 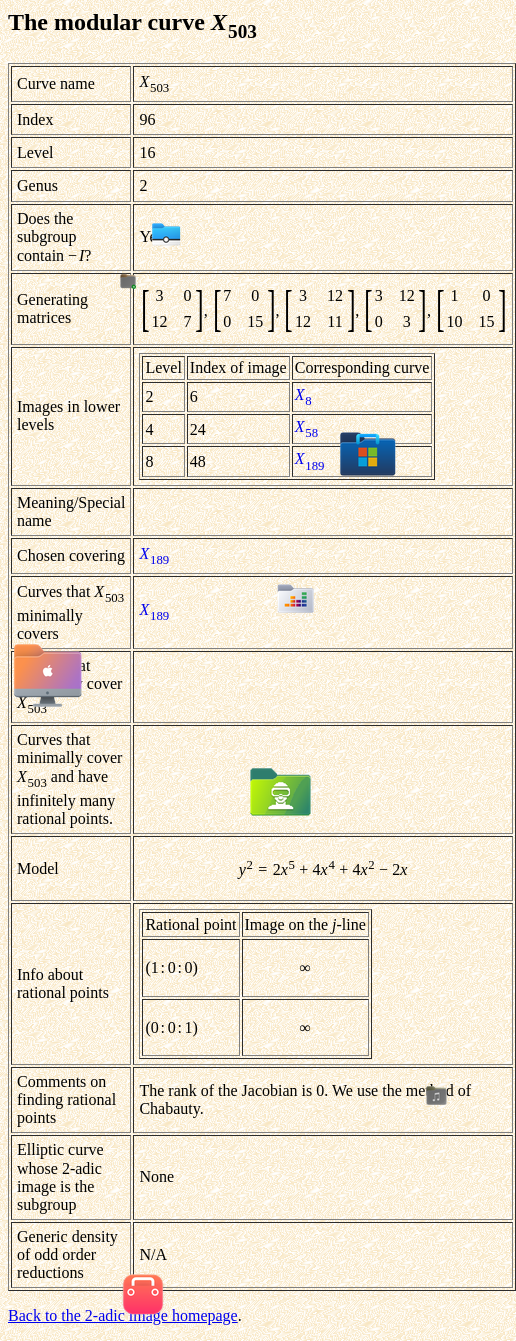 I want to click on open the utilities folder, so click(x=143, y=1295).